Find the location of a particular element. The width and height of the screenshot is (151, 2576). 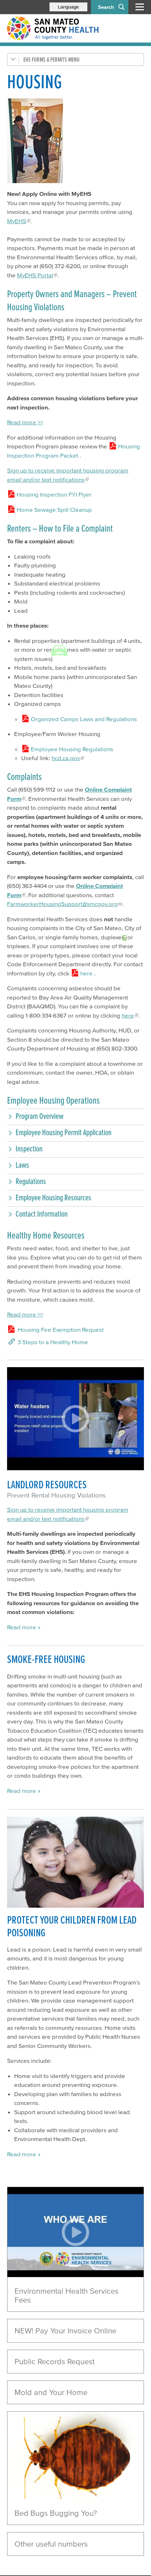

access sports car or vehicle settings is located at coordinates (59, 650).